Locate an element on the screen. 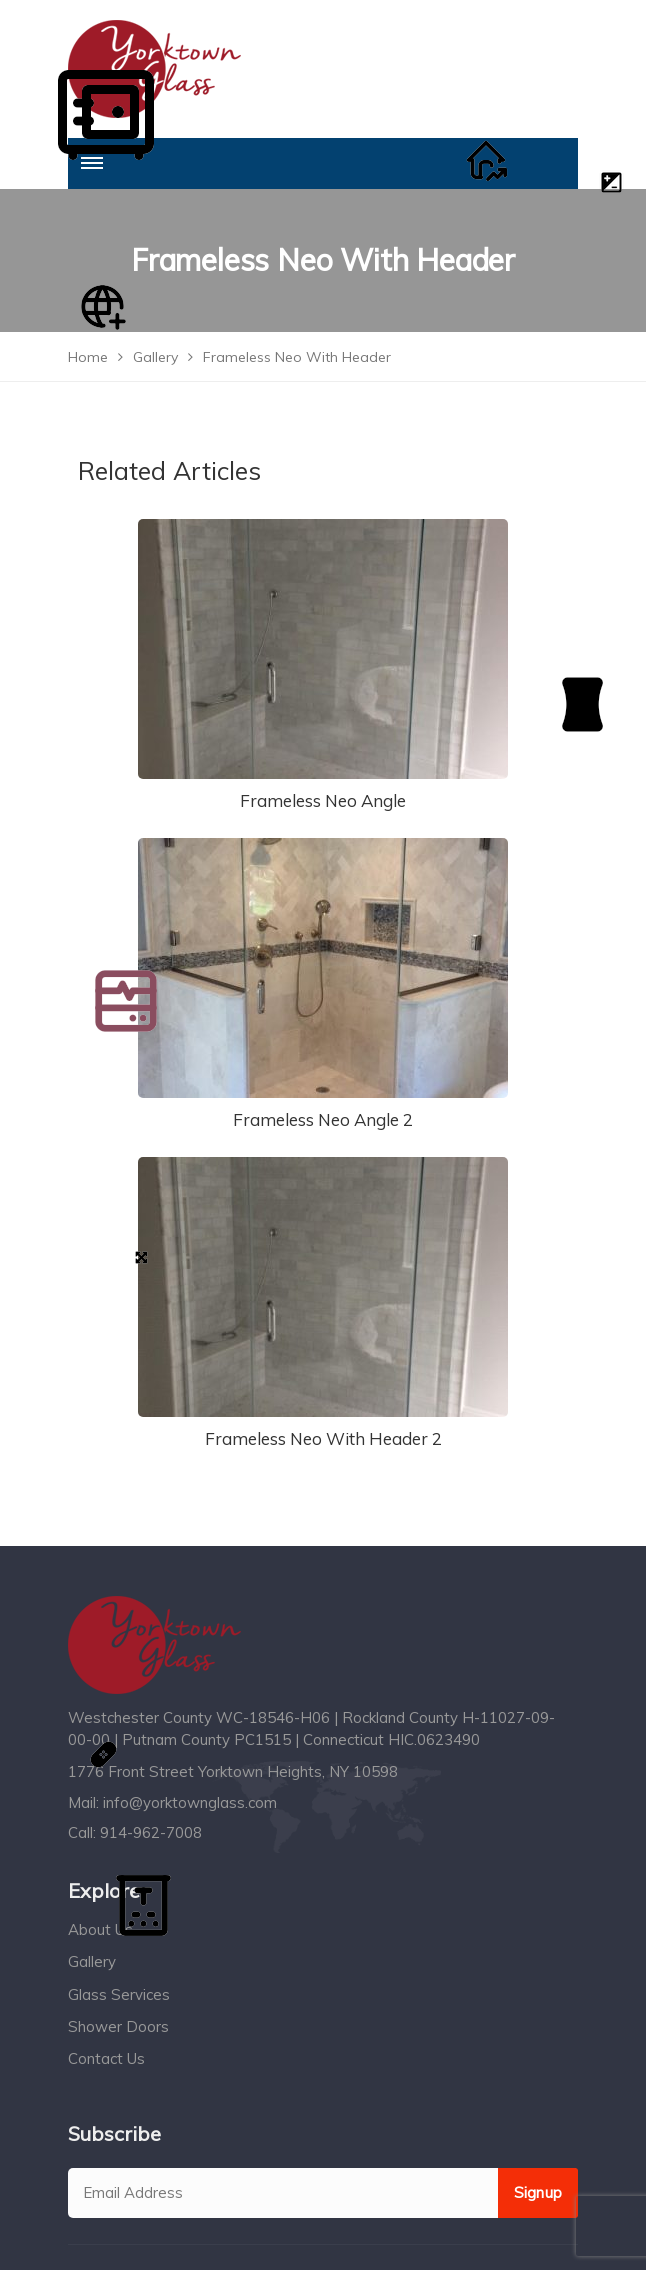 The image size is (646, 2270). switch to vertical panorama mode is located at coordinates (582, 704).